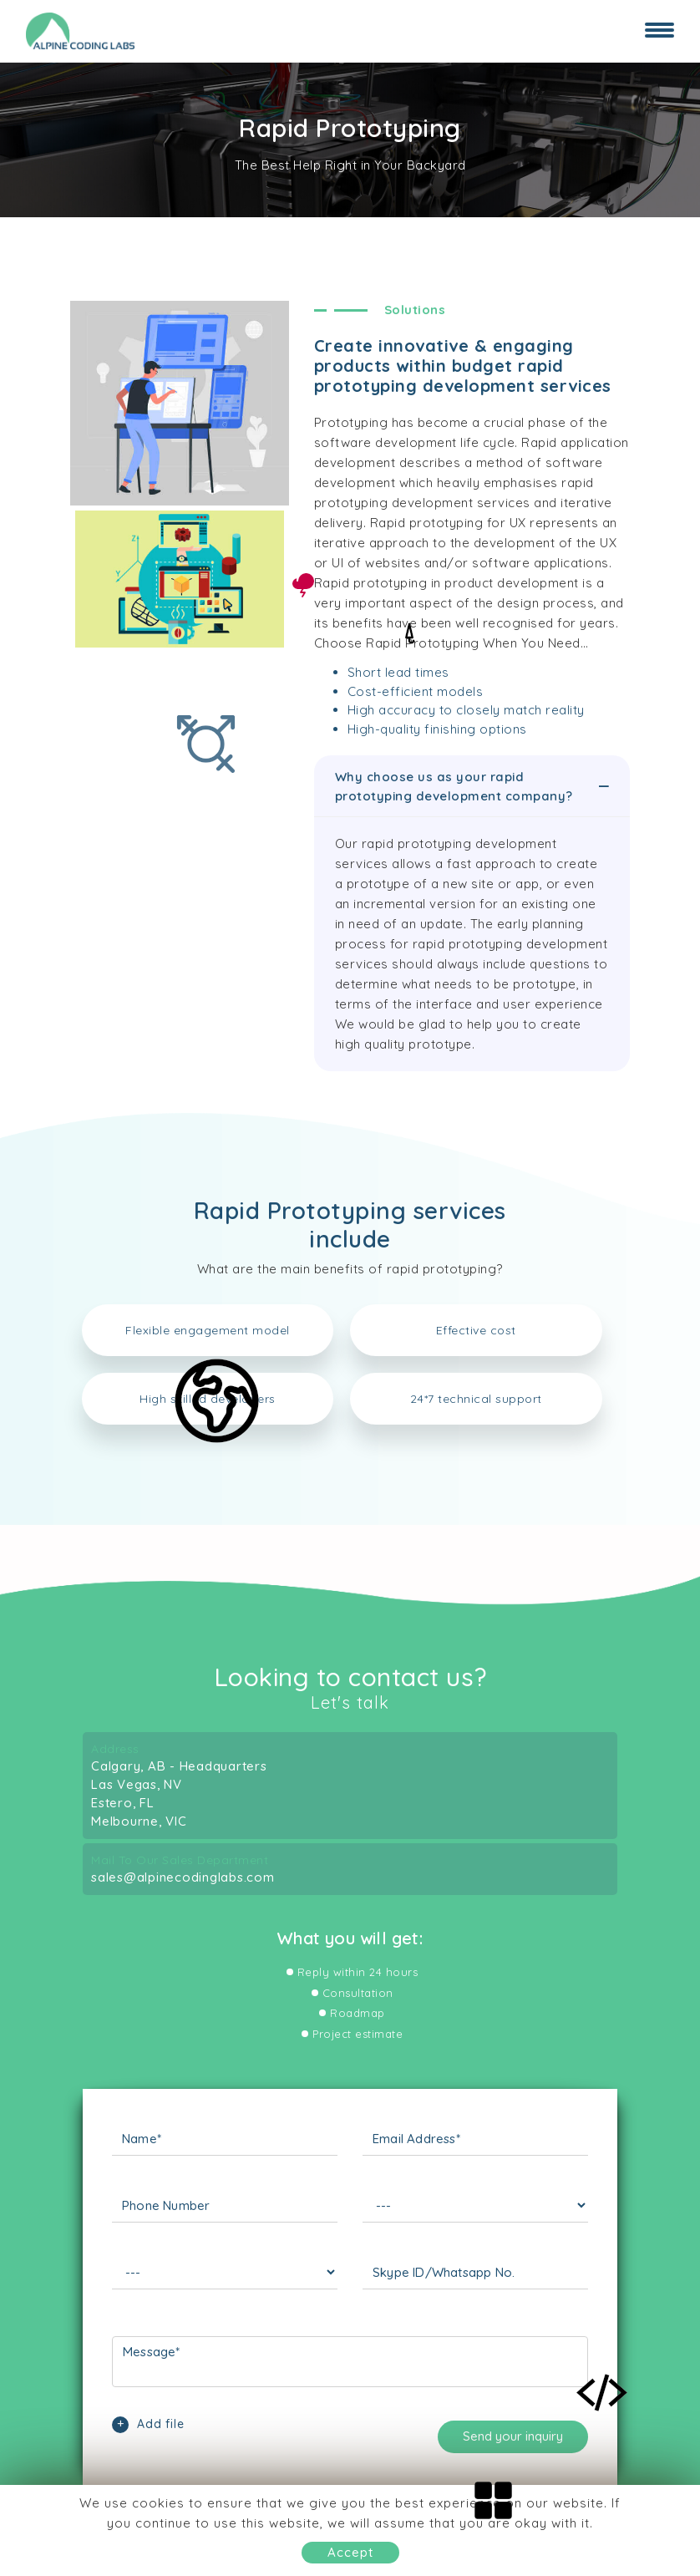  What do you see at coordinates (216, 1400) in the screenshot?
I see `switch to international or regional settings` at bounding box center [216, 1400].